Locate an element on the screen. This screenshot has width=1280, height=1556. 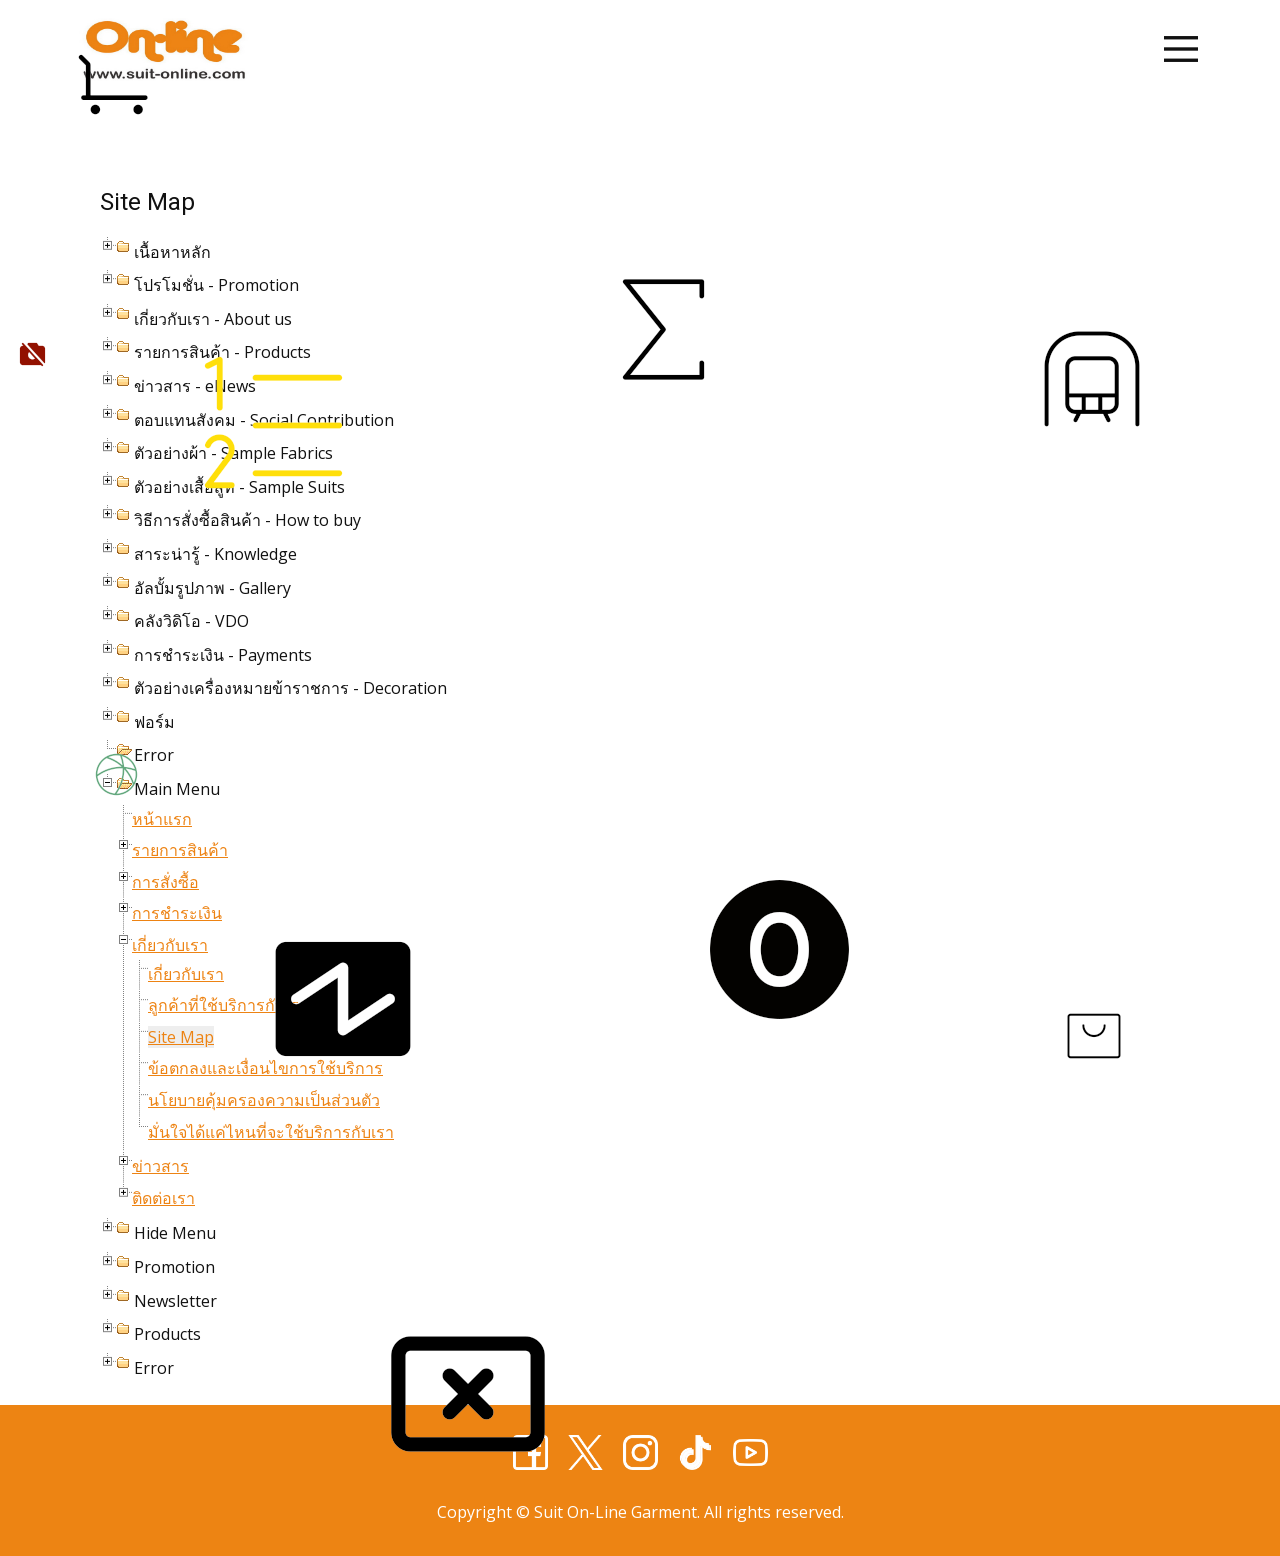
view subway or metro transit options is located at coordinates (1092, 383).